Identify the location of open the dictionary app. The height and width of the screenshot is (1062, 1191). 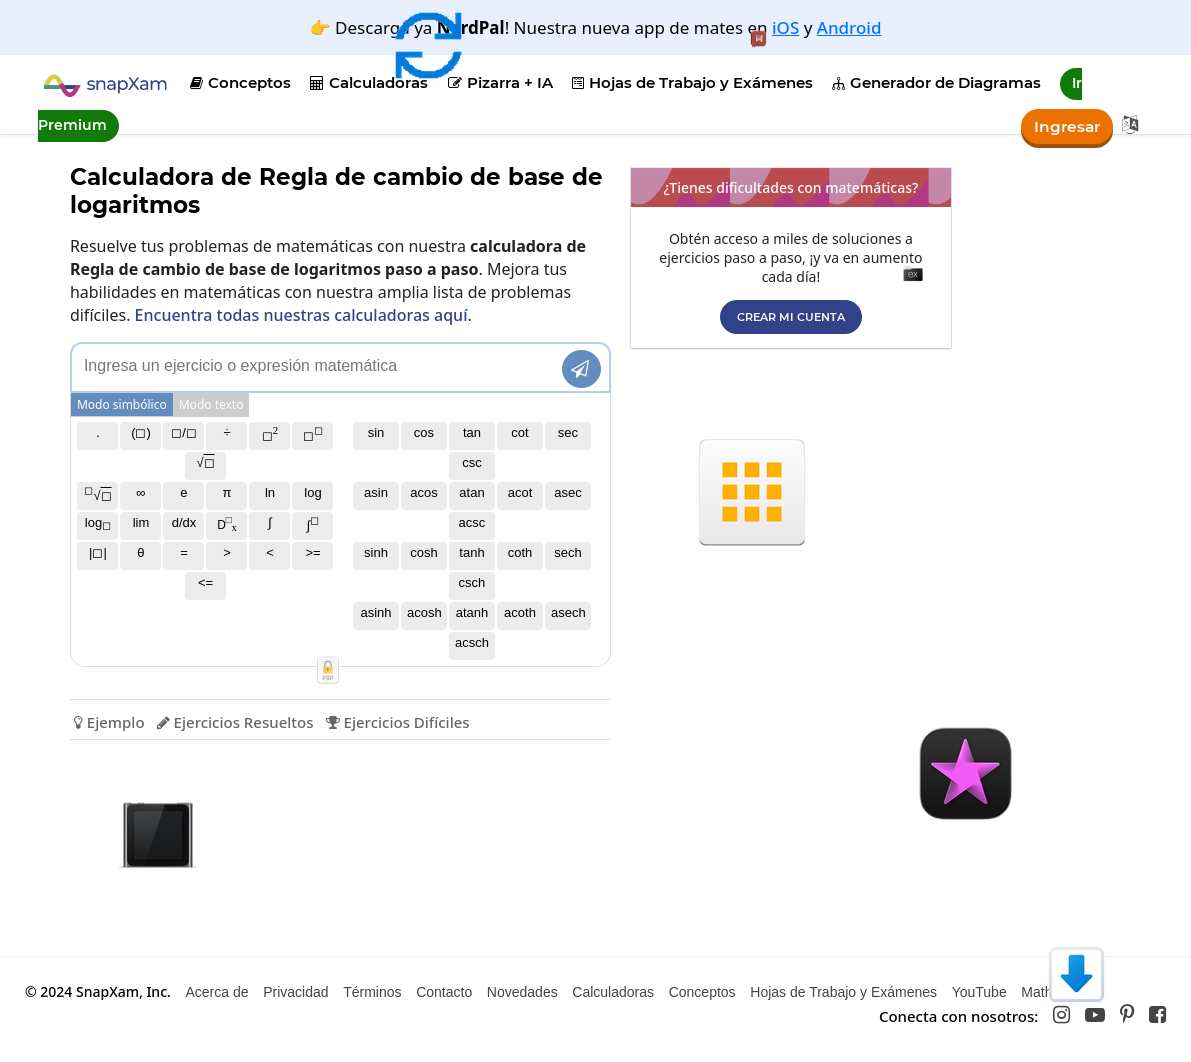
(758, 38).